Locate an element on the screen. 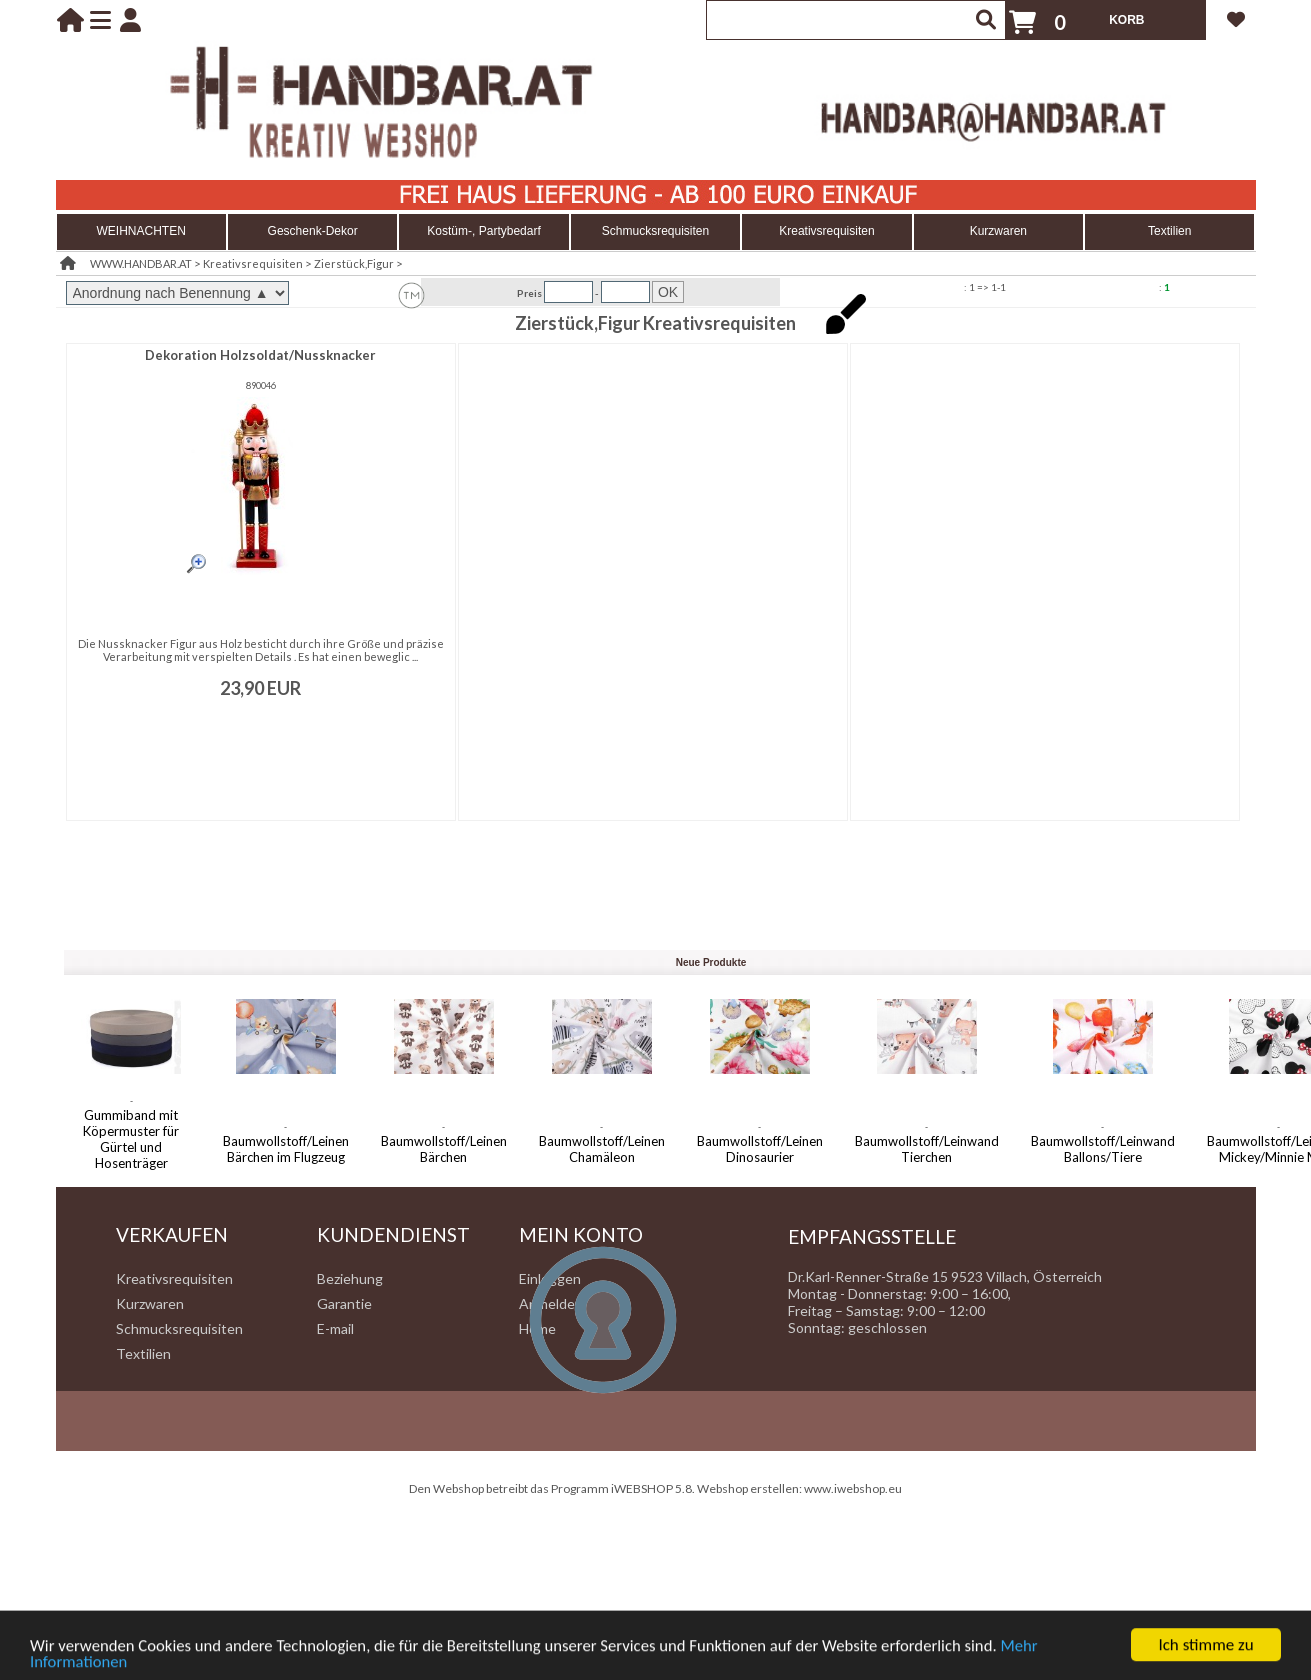 Image resolution: width=1311 pixels, height=1680 pixels. indicates trademarked content or branding is located at coordinates (411, 295).